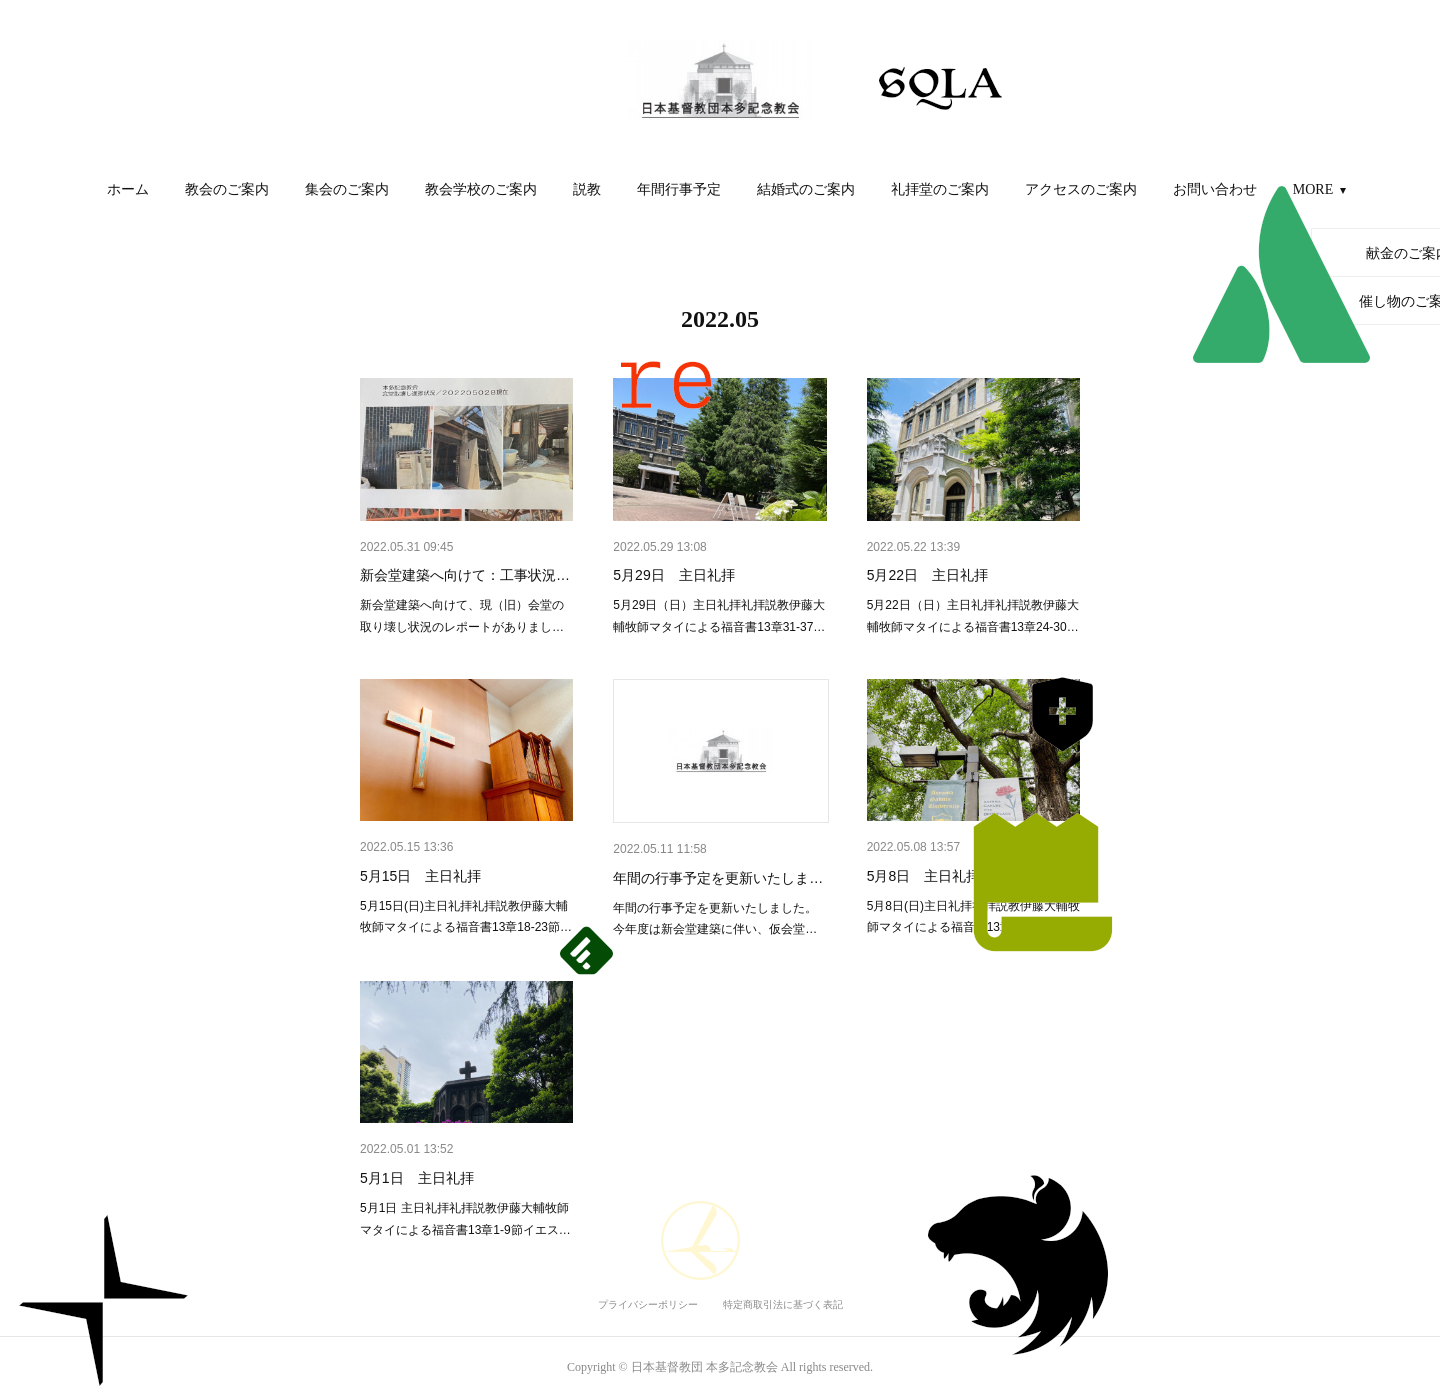 Image resolution: width=1440 pixels, height=1399 pixels. I want to click on view purchase receipt or transaction history, so click(1036, 882).